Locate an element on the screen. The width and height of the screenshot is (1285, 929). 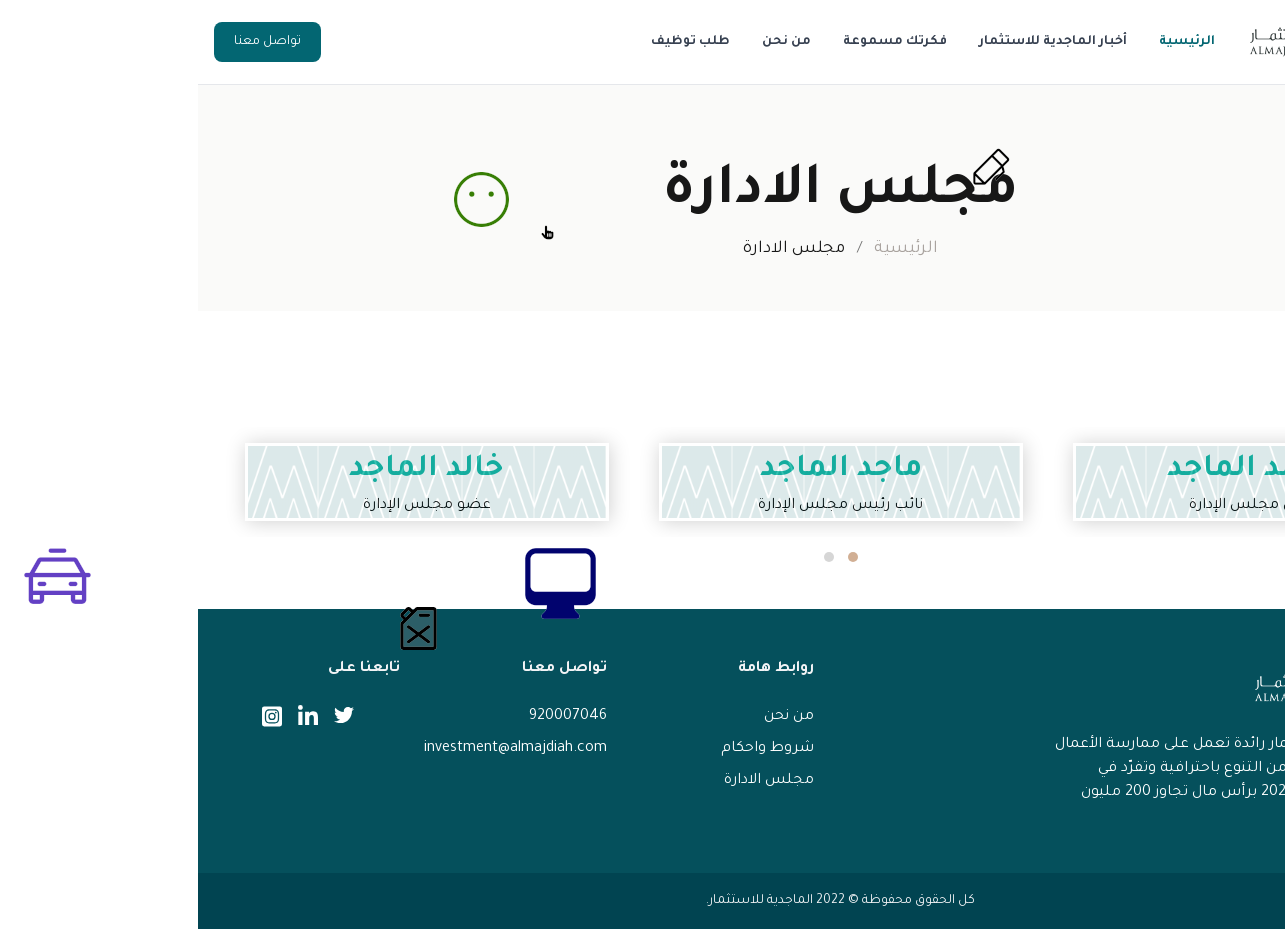
edit or modify content is located at coordinates (990, 167).